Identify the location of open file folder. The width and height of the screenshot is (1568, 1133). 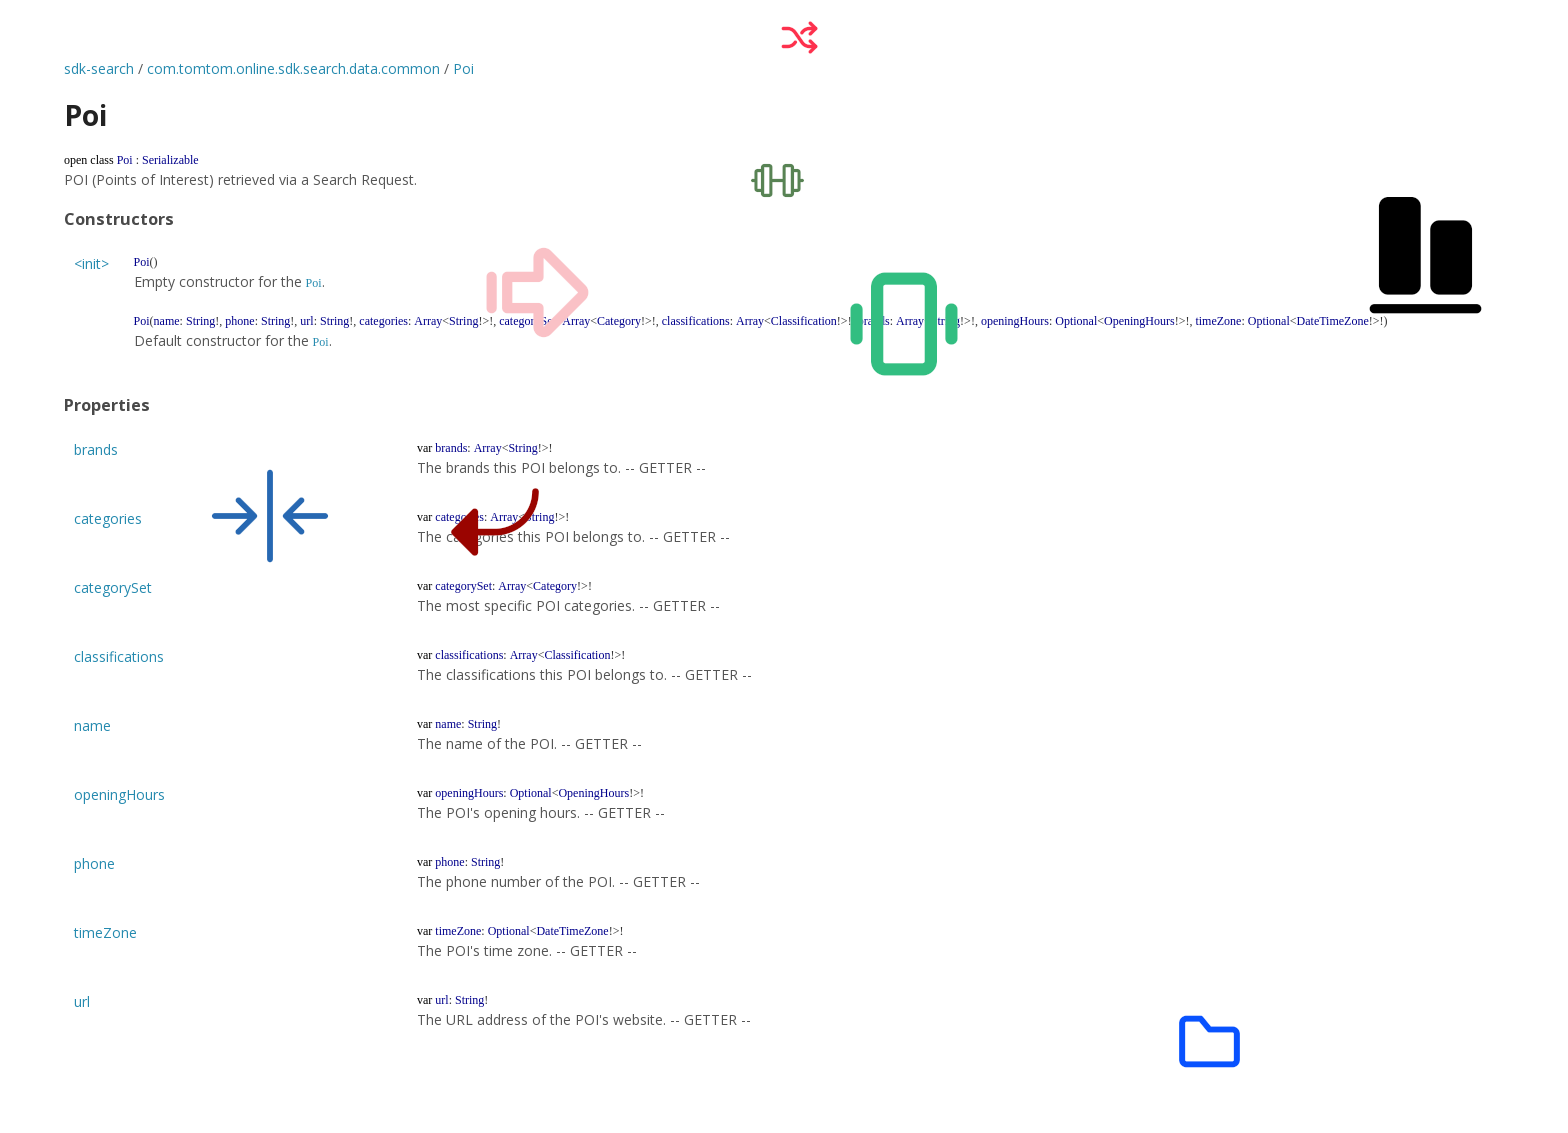
(1209, 1041).